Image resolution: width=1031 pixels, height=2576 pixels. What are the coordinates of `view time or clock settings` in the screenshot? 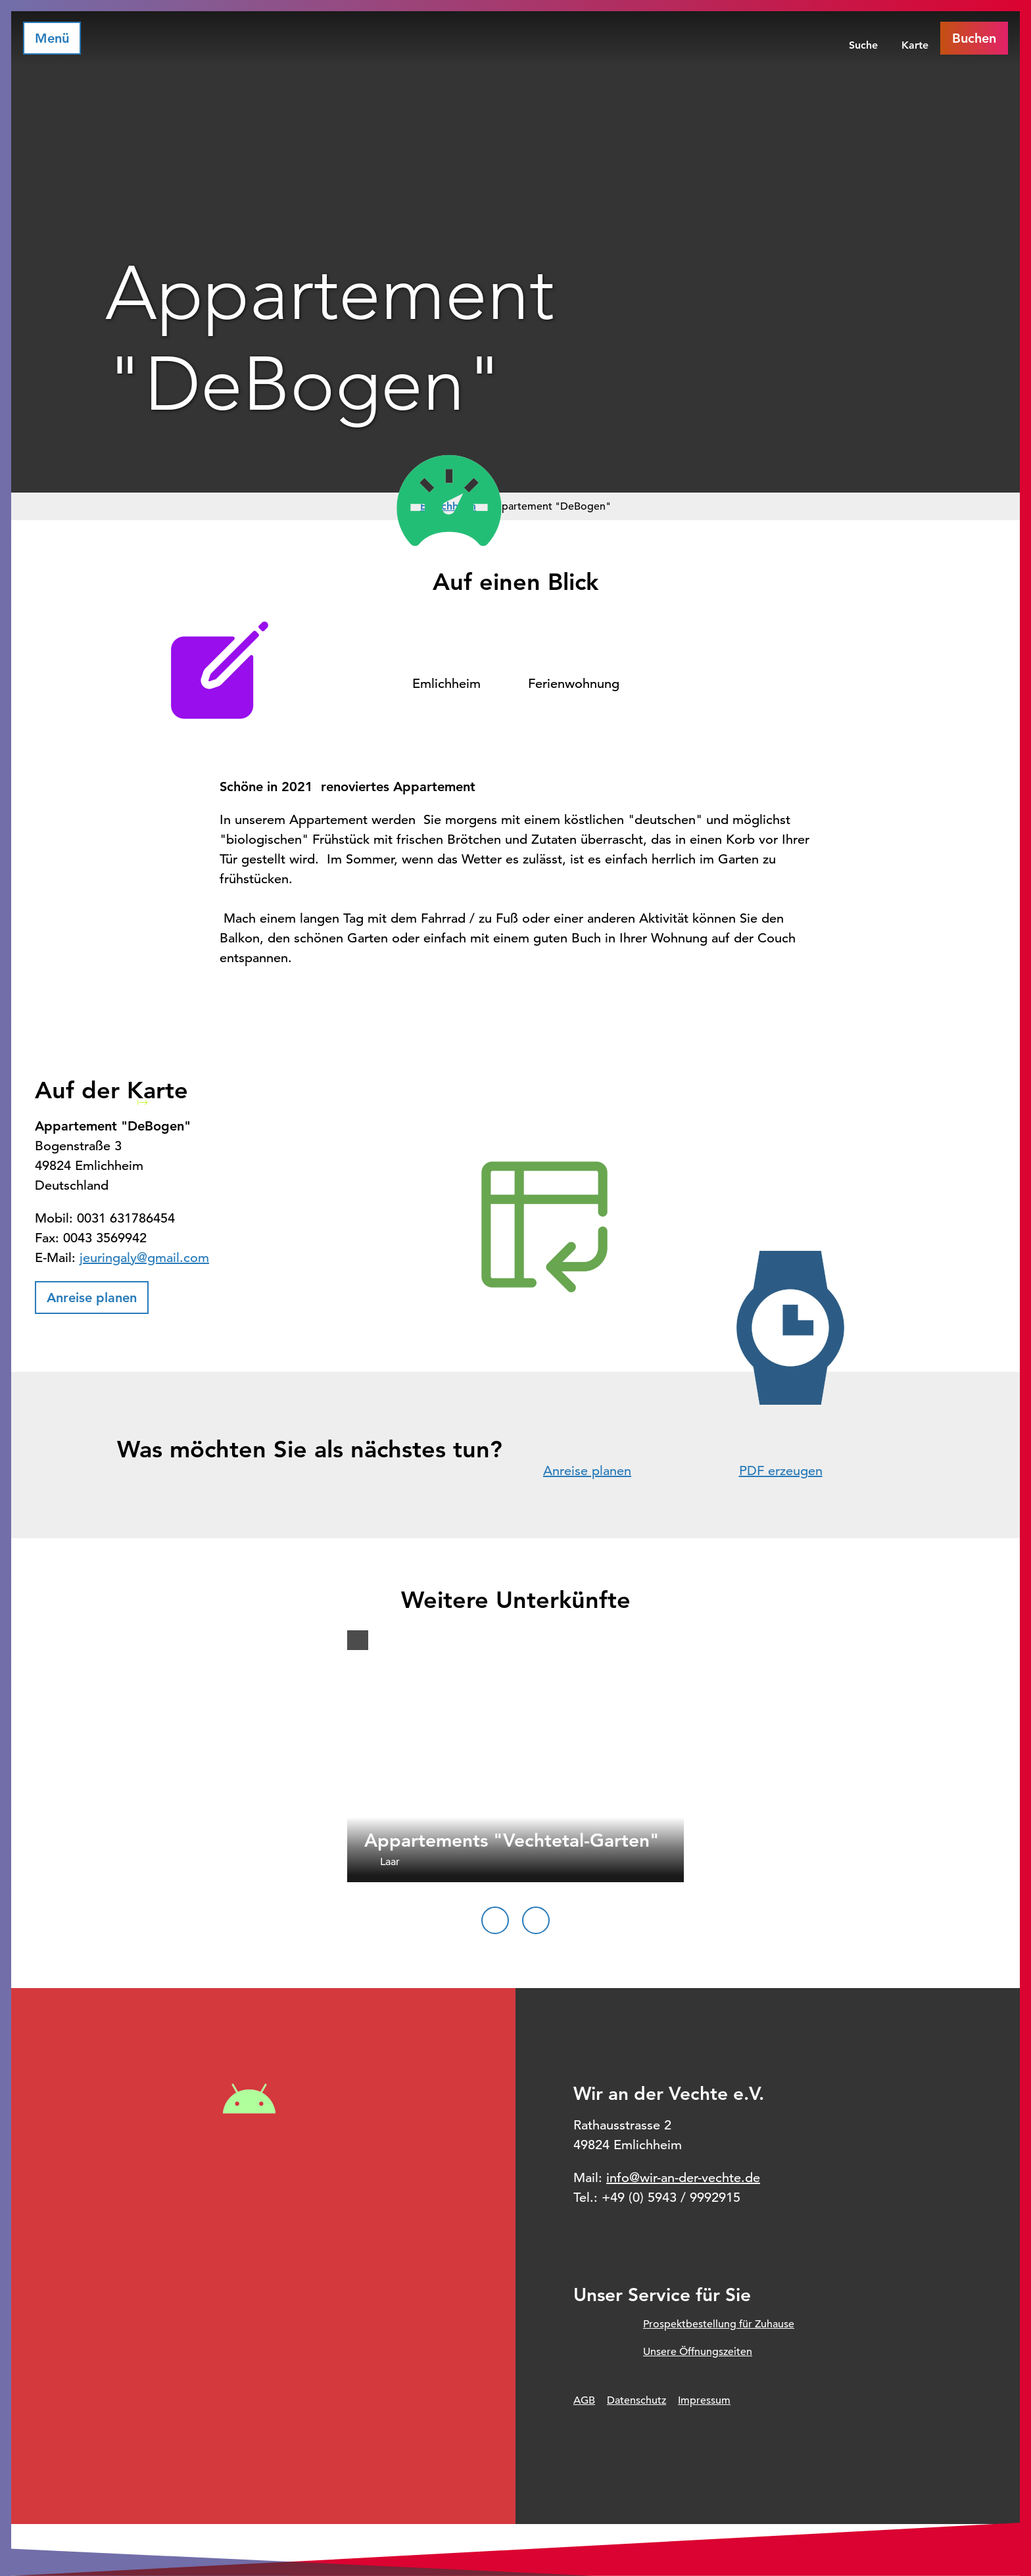 It's located at (790, 1328).